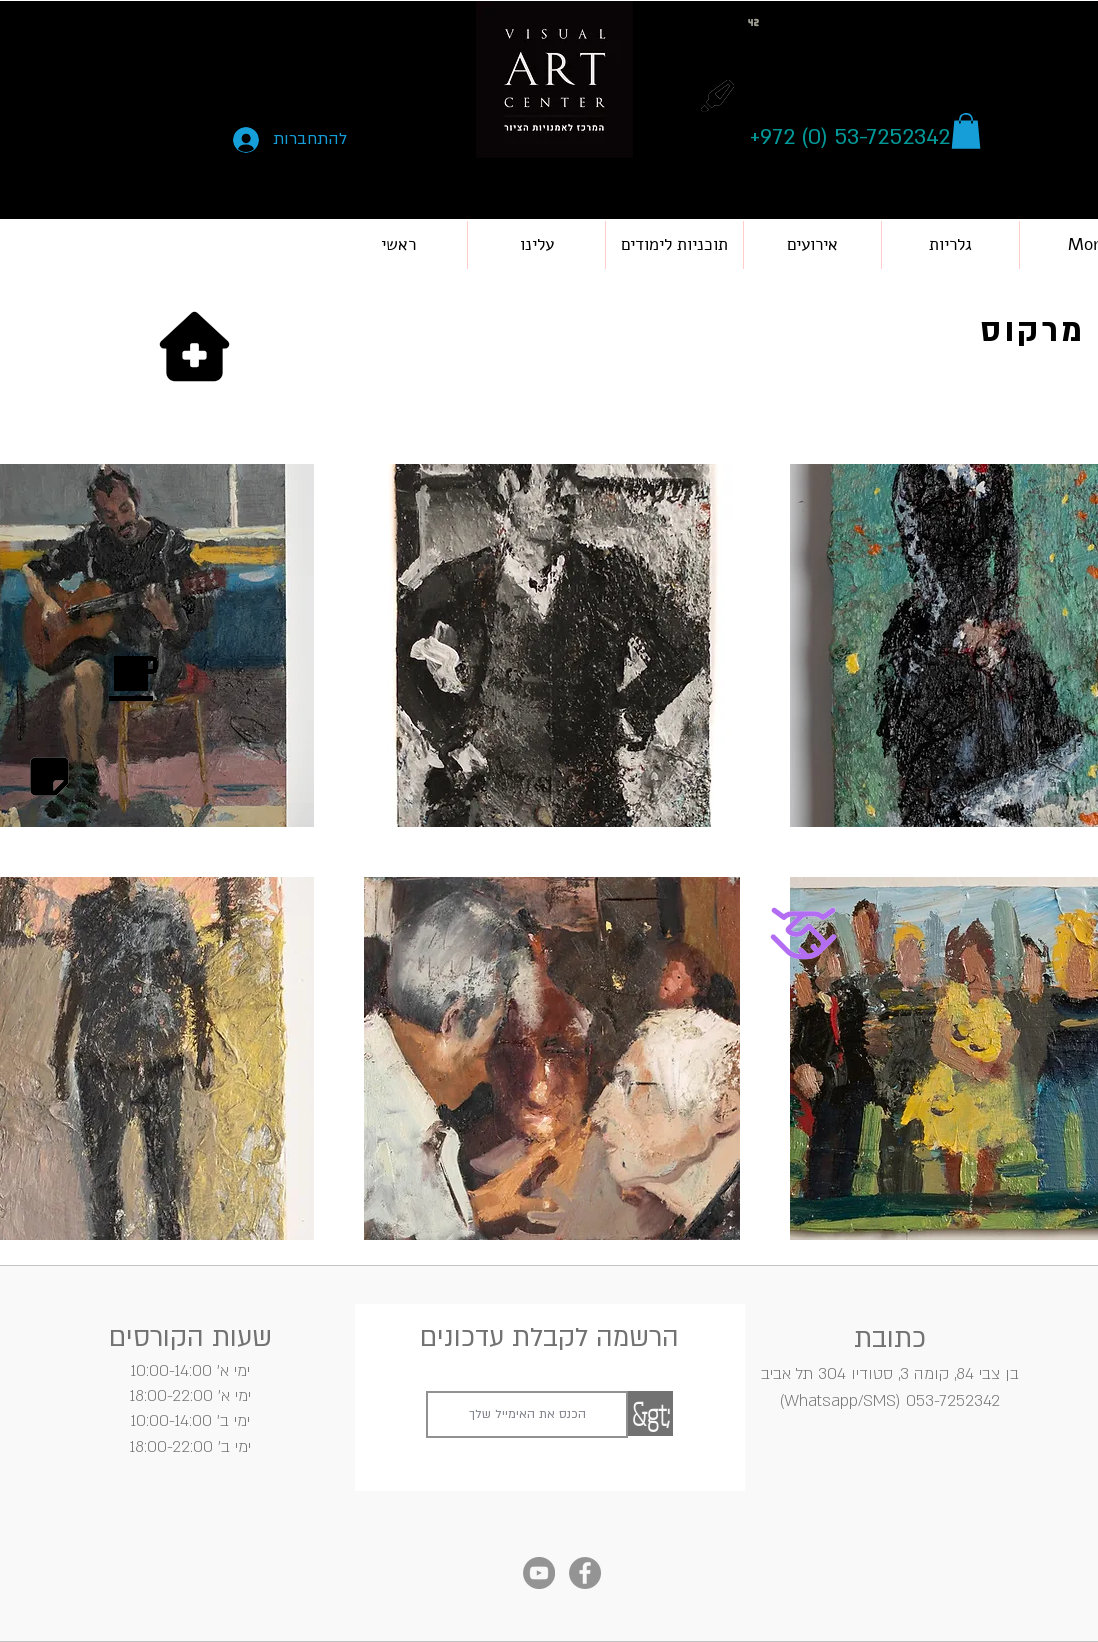 The image size is (1098, 1642). What do you see at coordinates (718, 95) in the screenshot?
I see `highlight or mark up text` at bounding box center [718, 95].